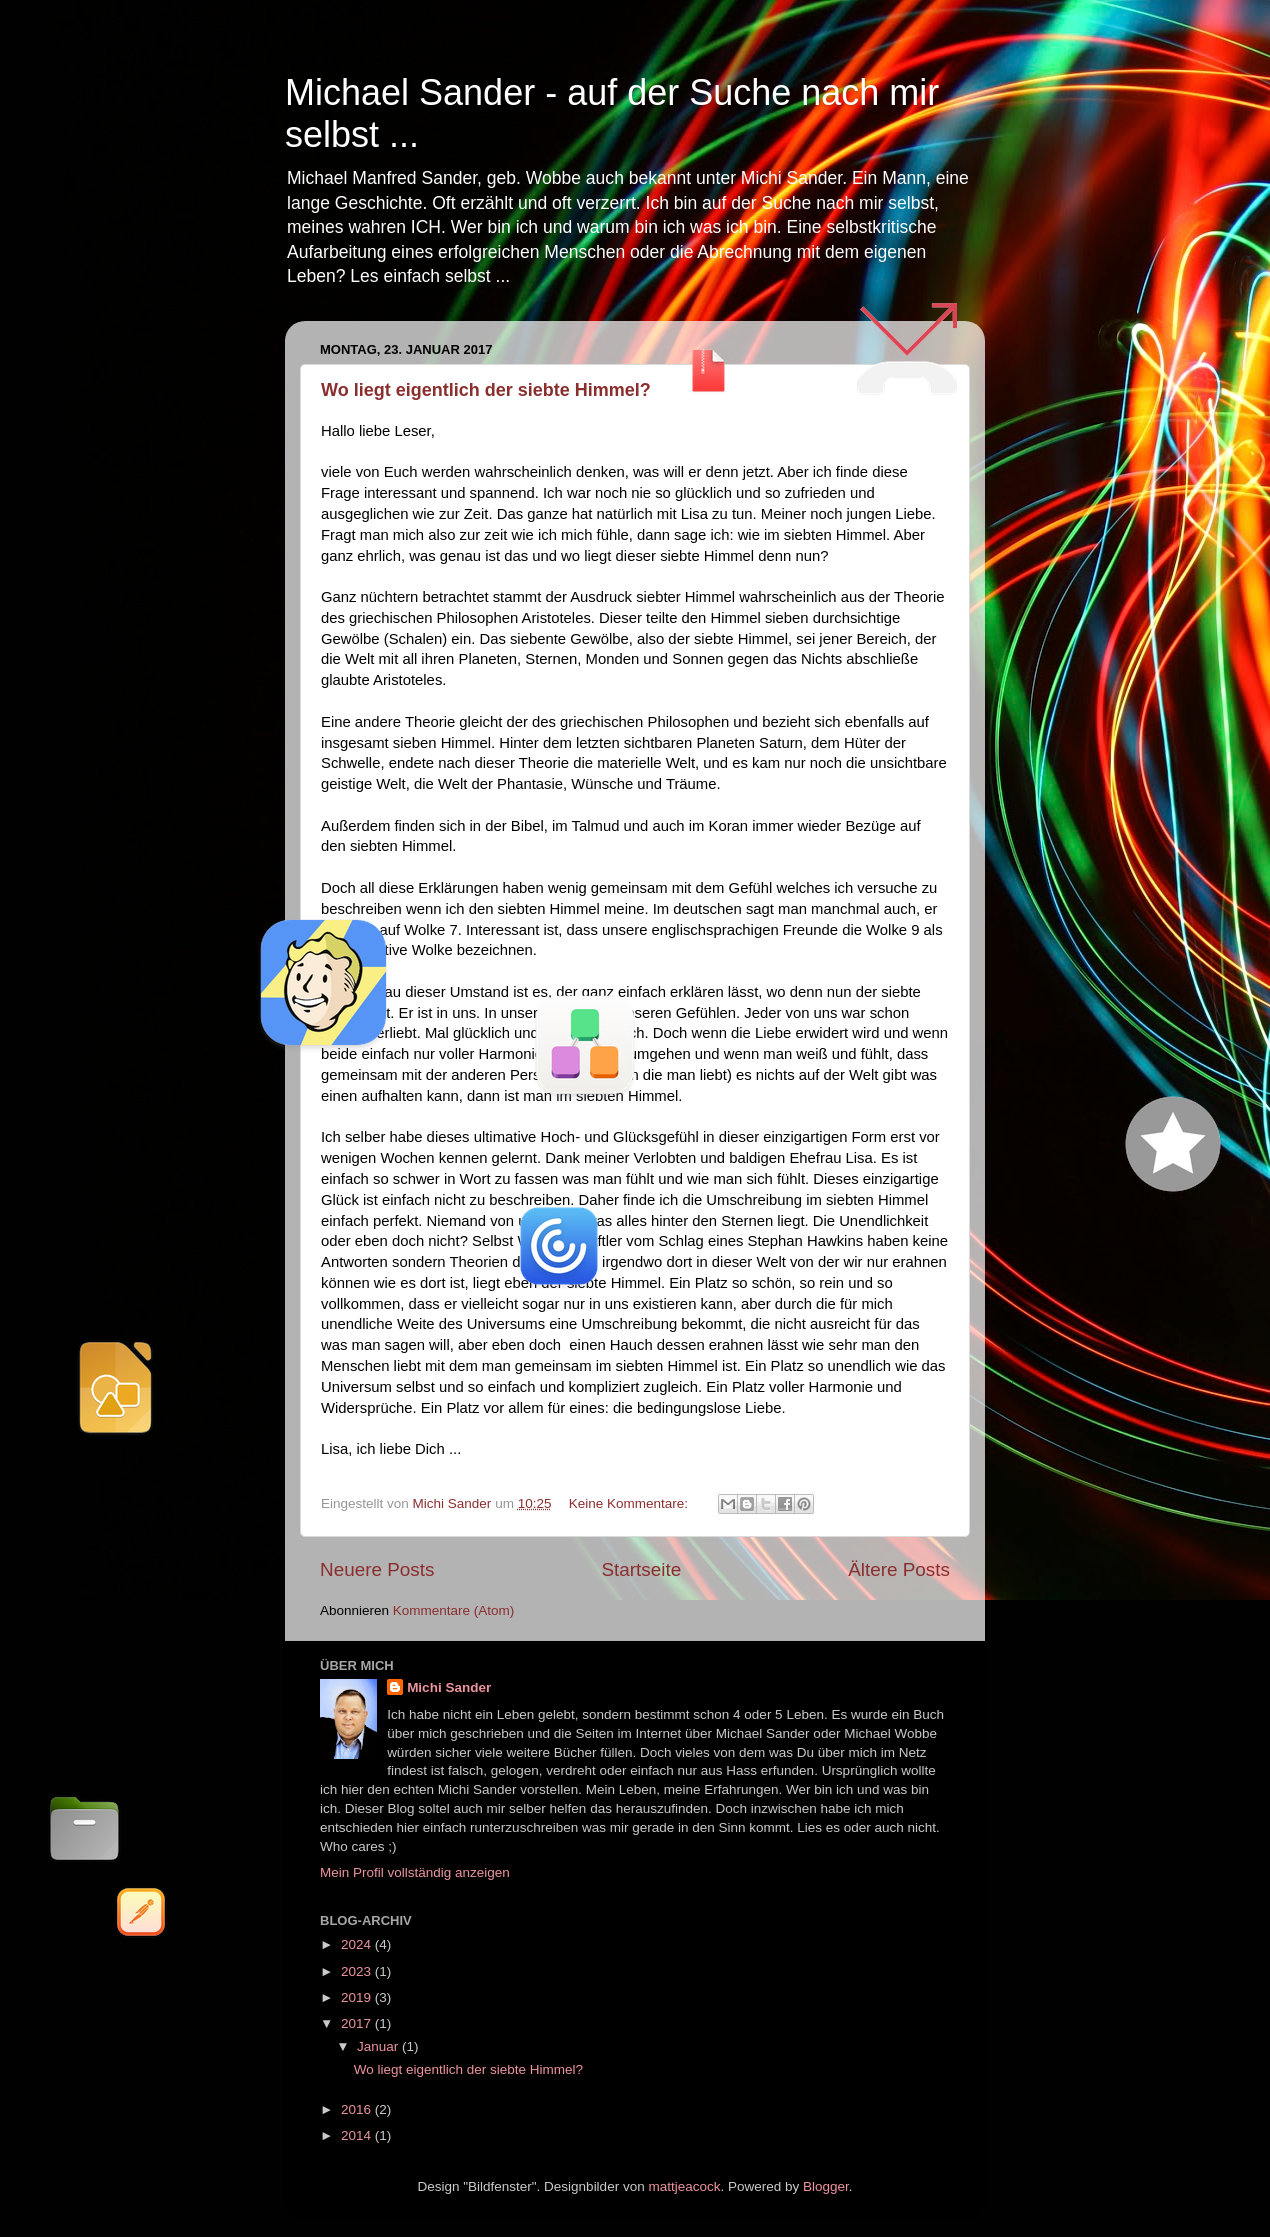 This screenshot has width=1270, height=2237. Describe the element at coordinates (323, 982) in the screenshot. I see `launch Fallout 4 game` at that location.